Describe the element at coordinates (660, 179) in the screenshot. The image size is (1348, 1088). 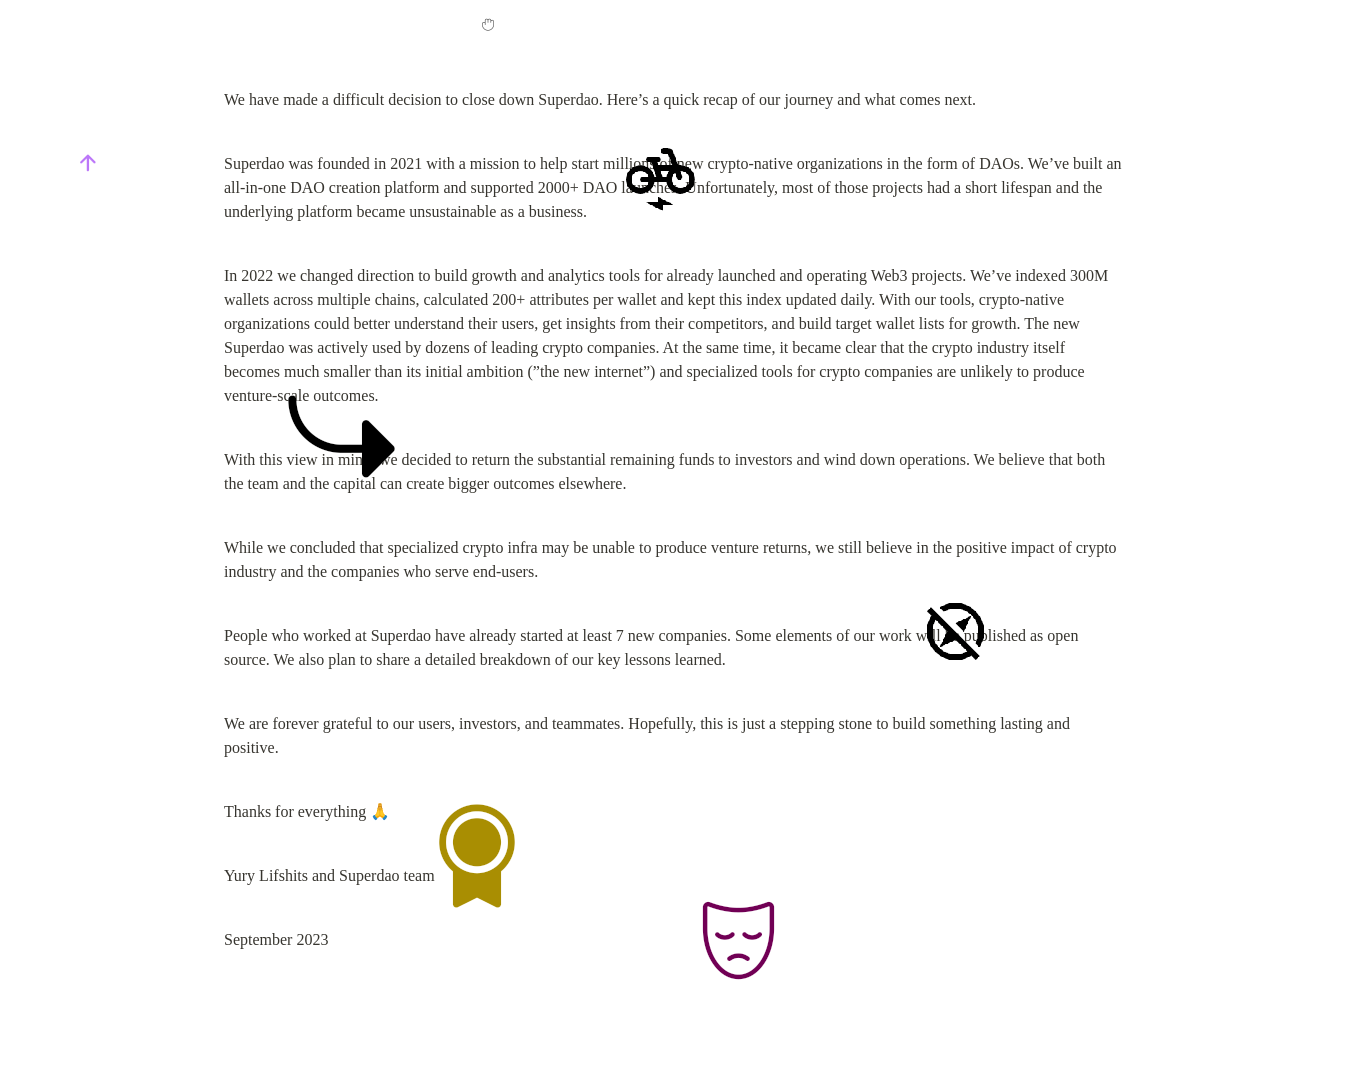
I see `select electric bike as transportation mode` at that location.